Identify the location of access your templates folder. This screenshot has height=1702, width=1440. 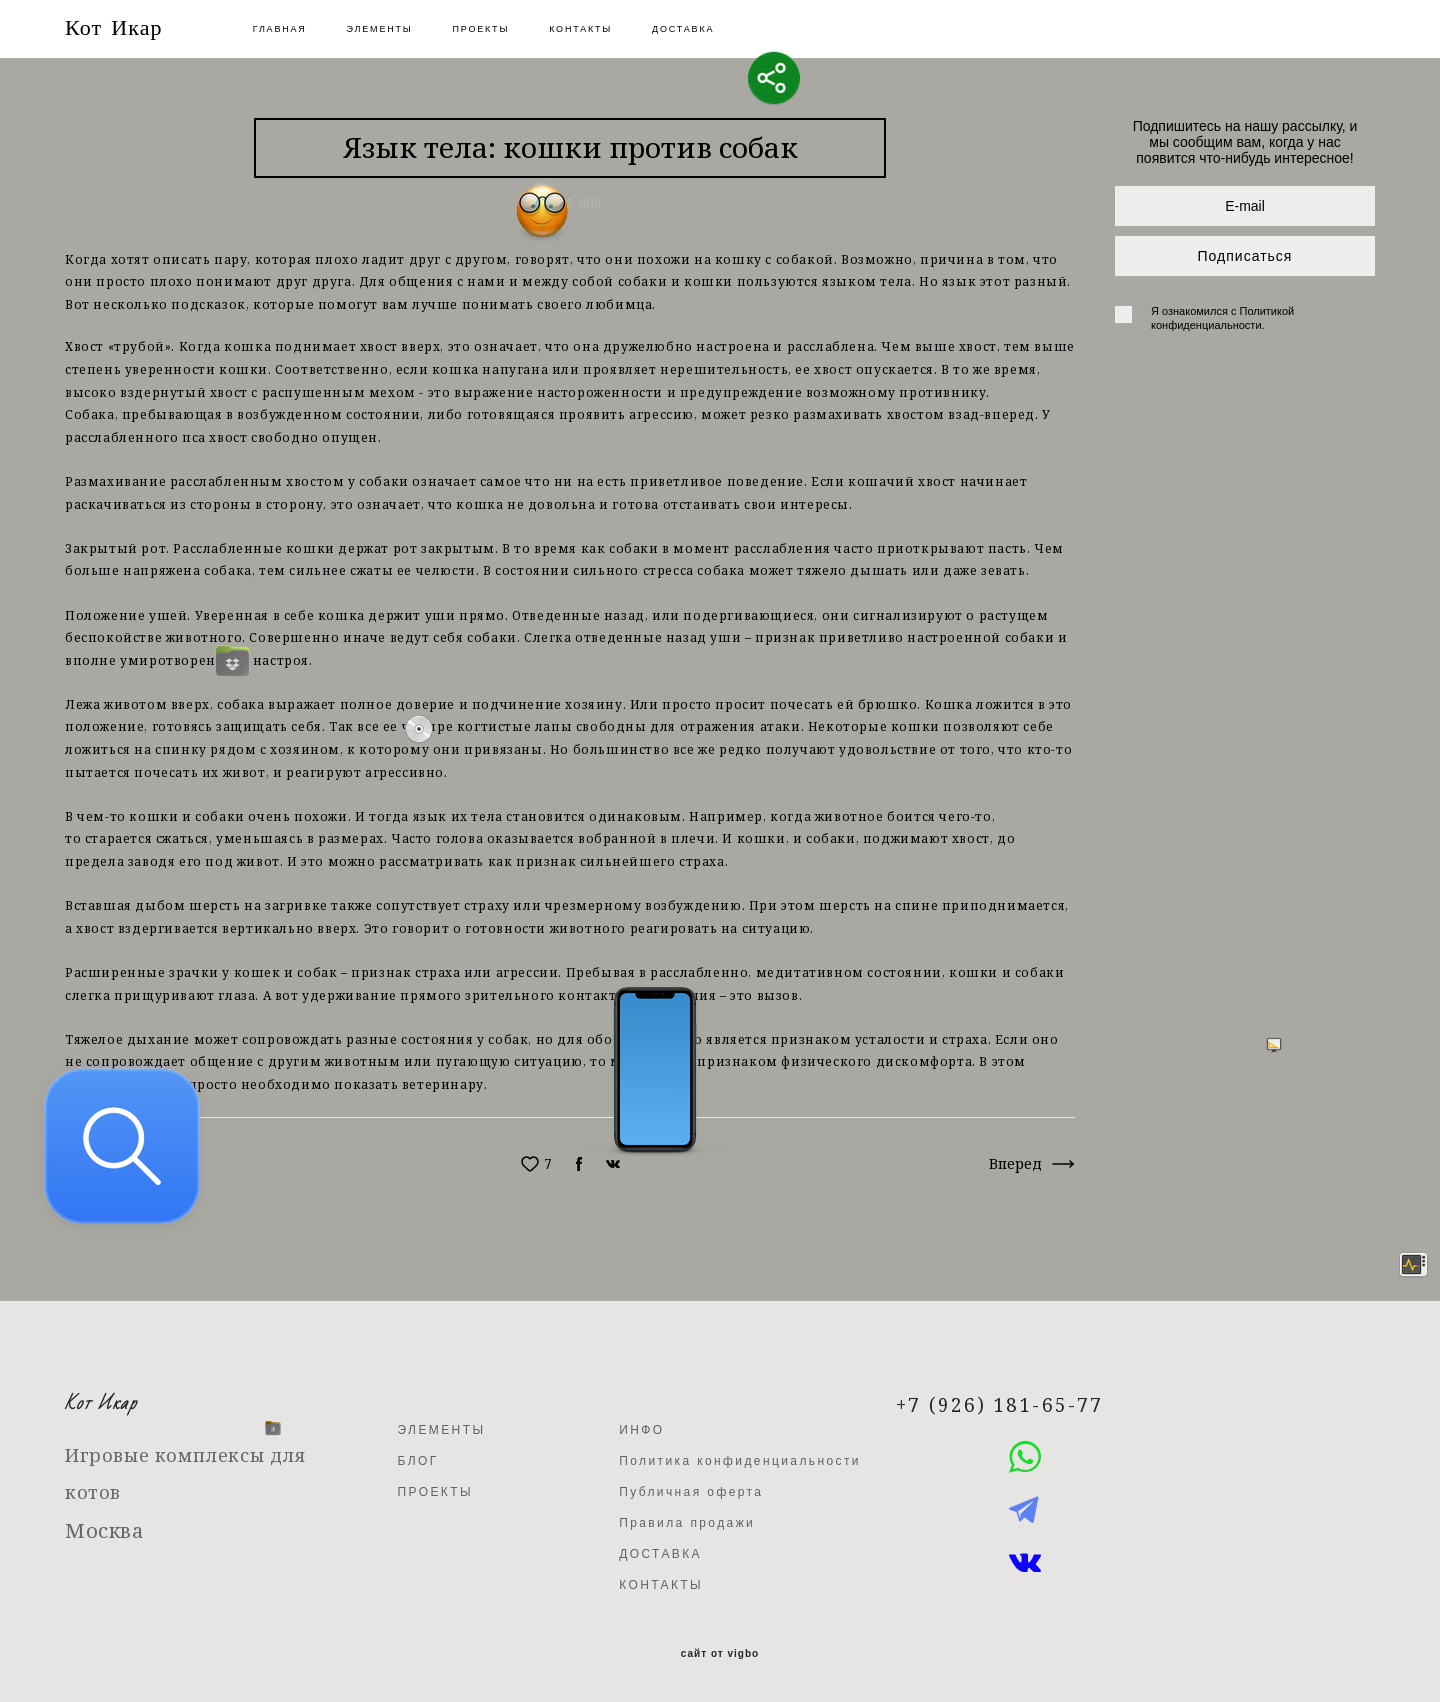
(273, 1428).